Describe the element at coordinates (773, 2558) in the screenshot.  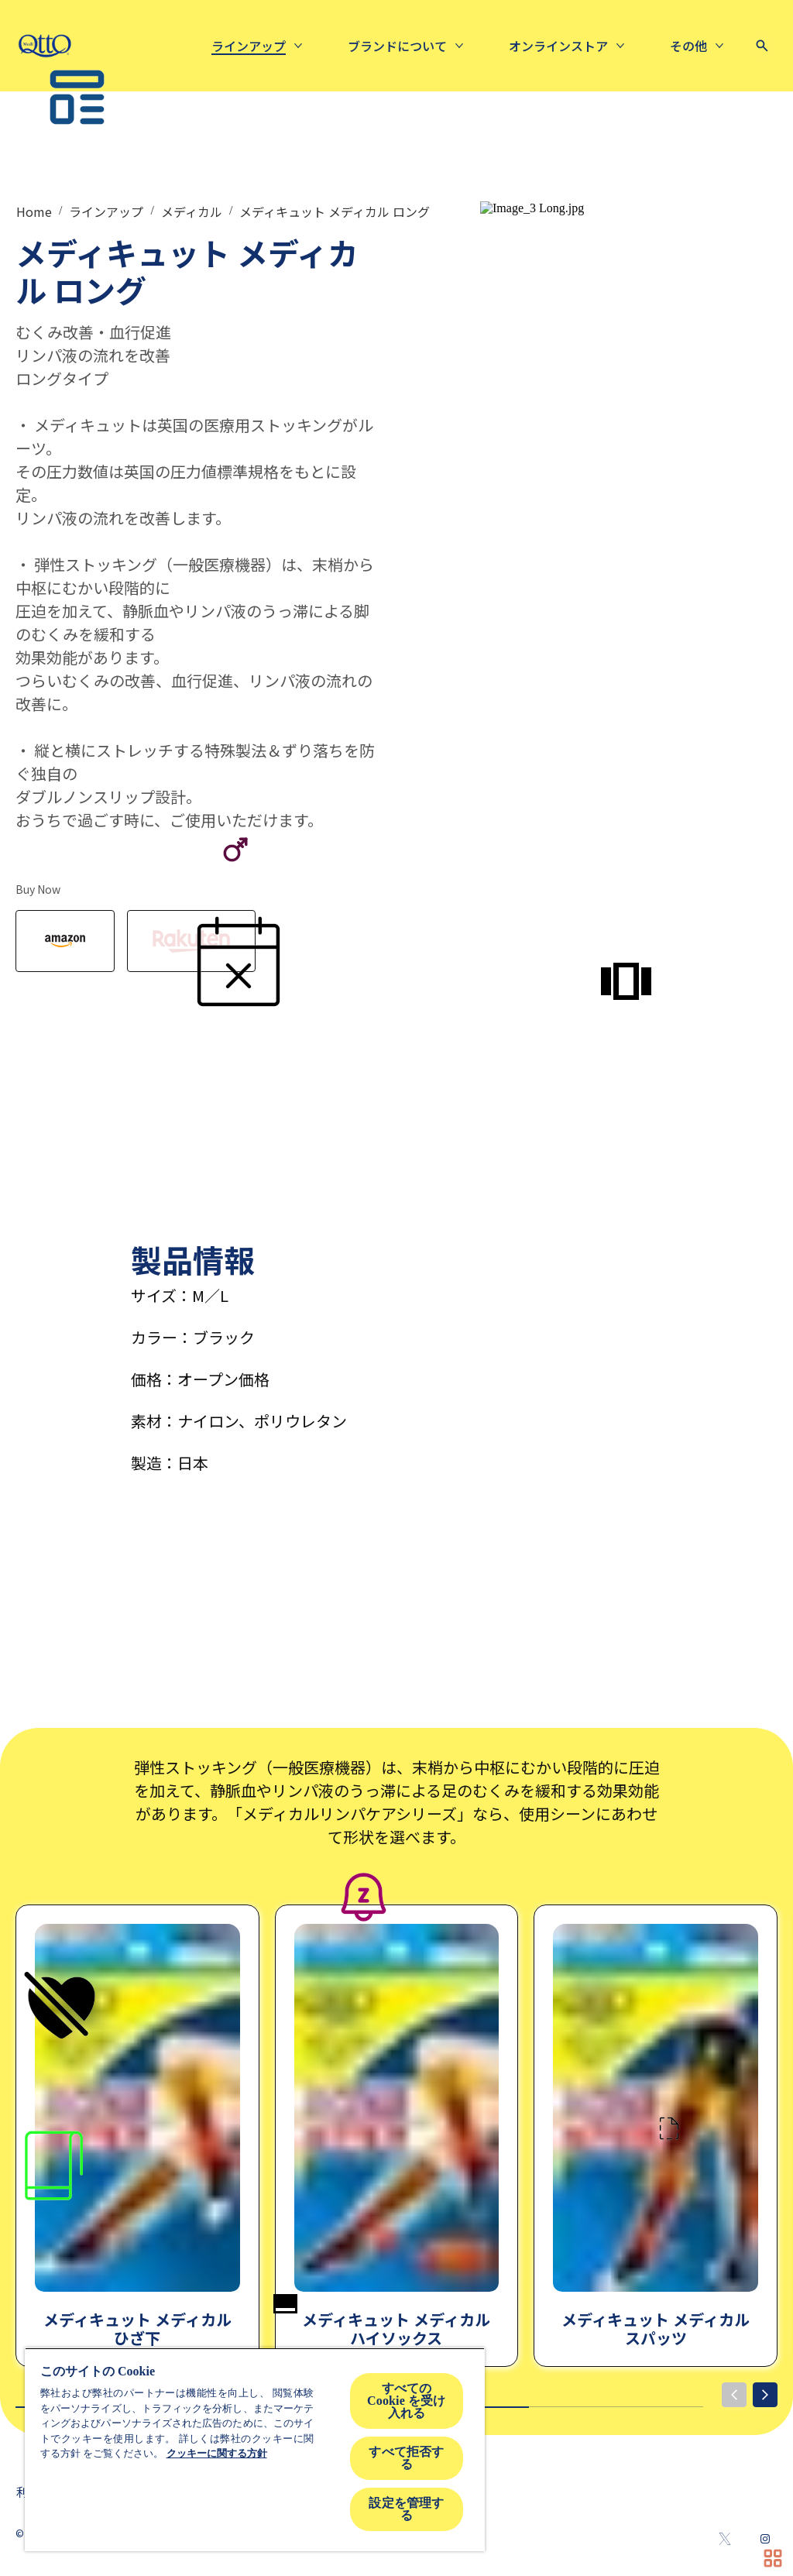
I see `open app grid or launcher` at that location.